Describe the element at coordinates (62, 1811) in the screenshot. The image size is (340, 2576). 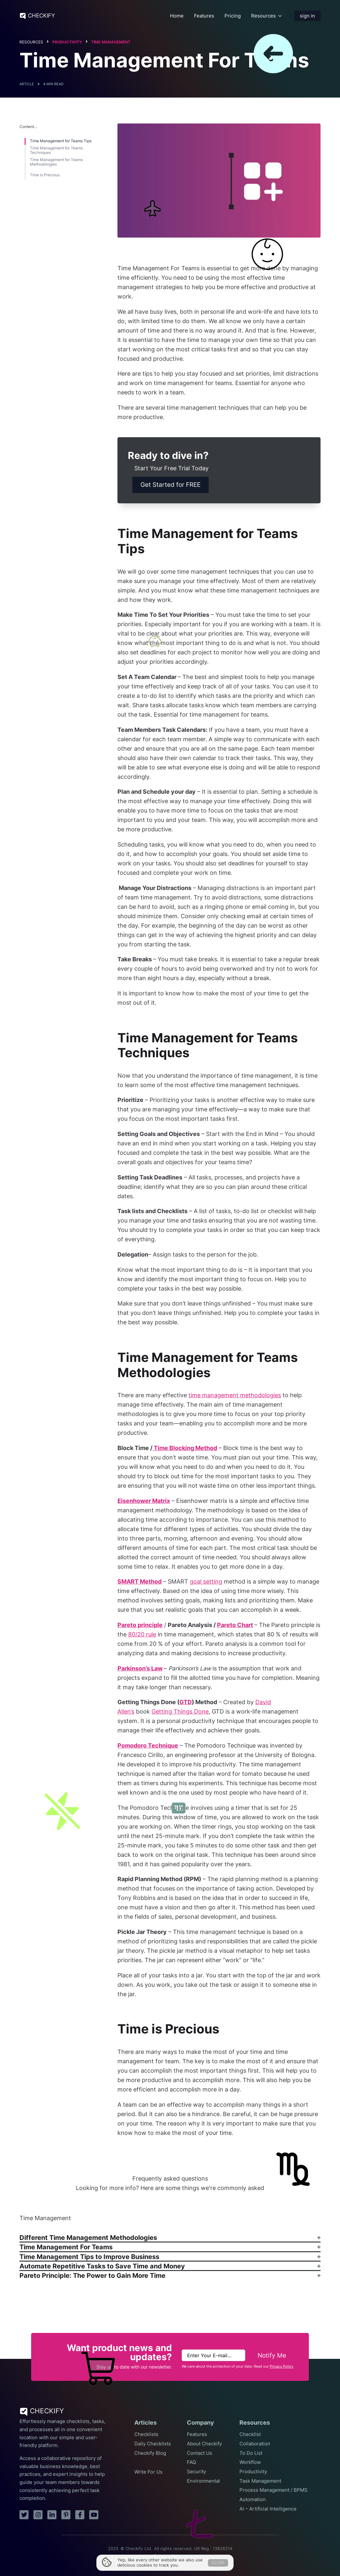
I see `flash or lightning feature disabled` at that location.